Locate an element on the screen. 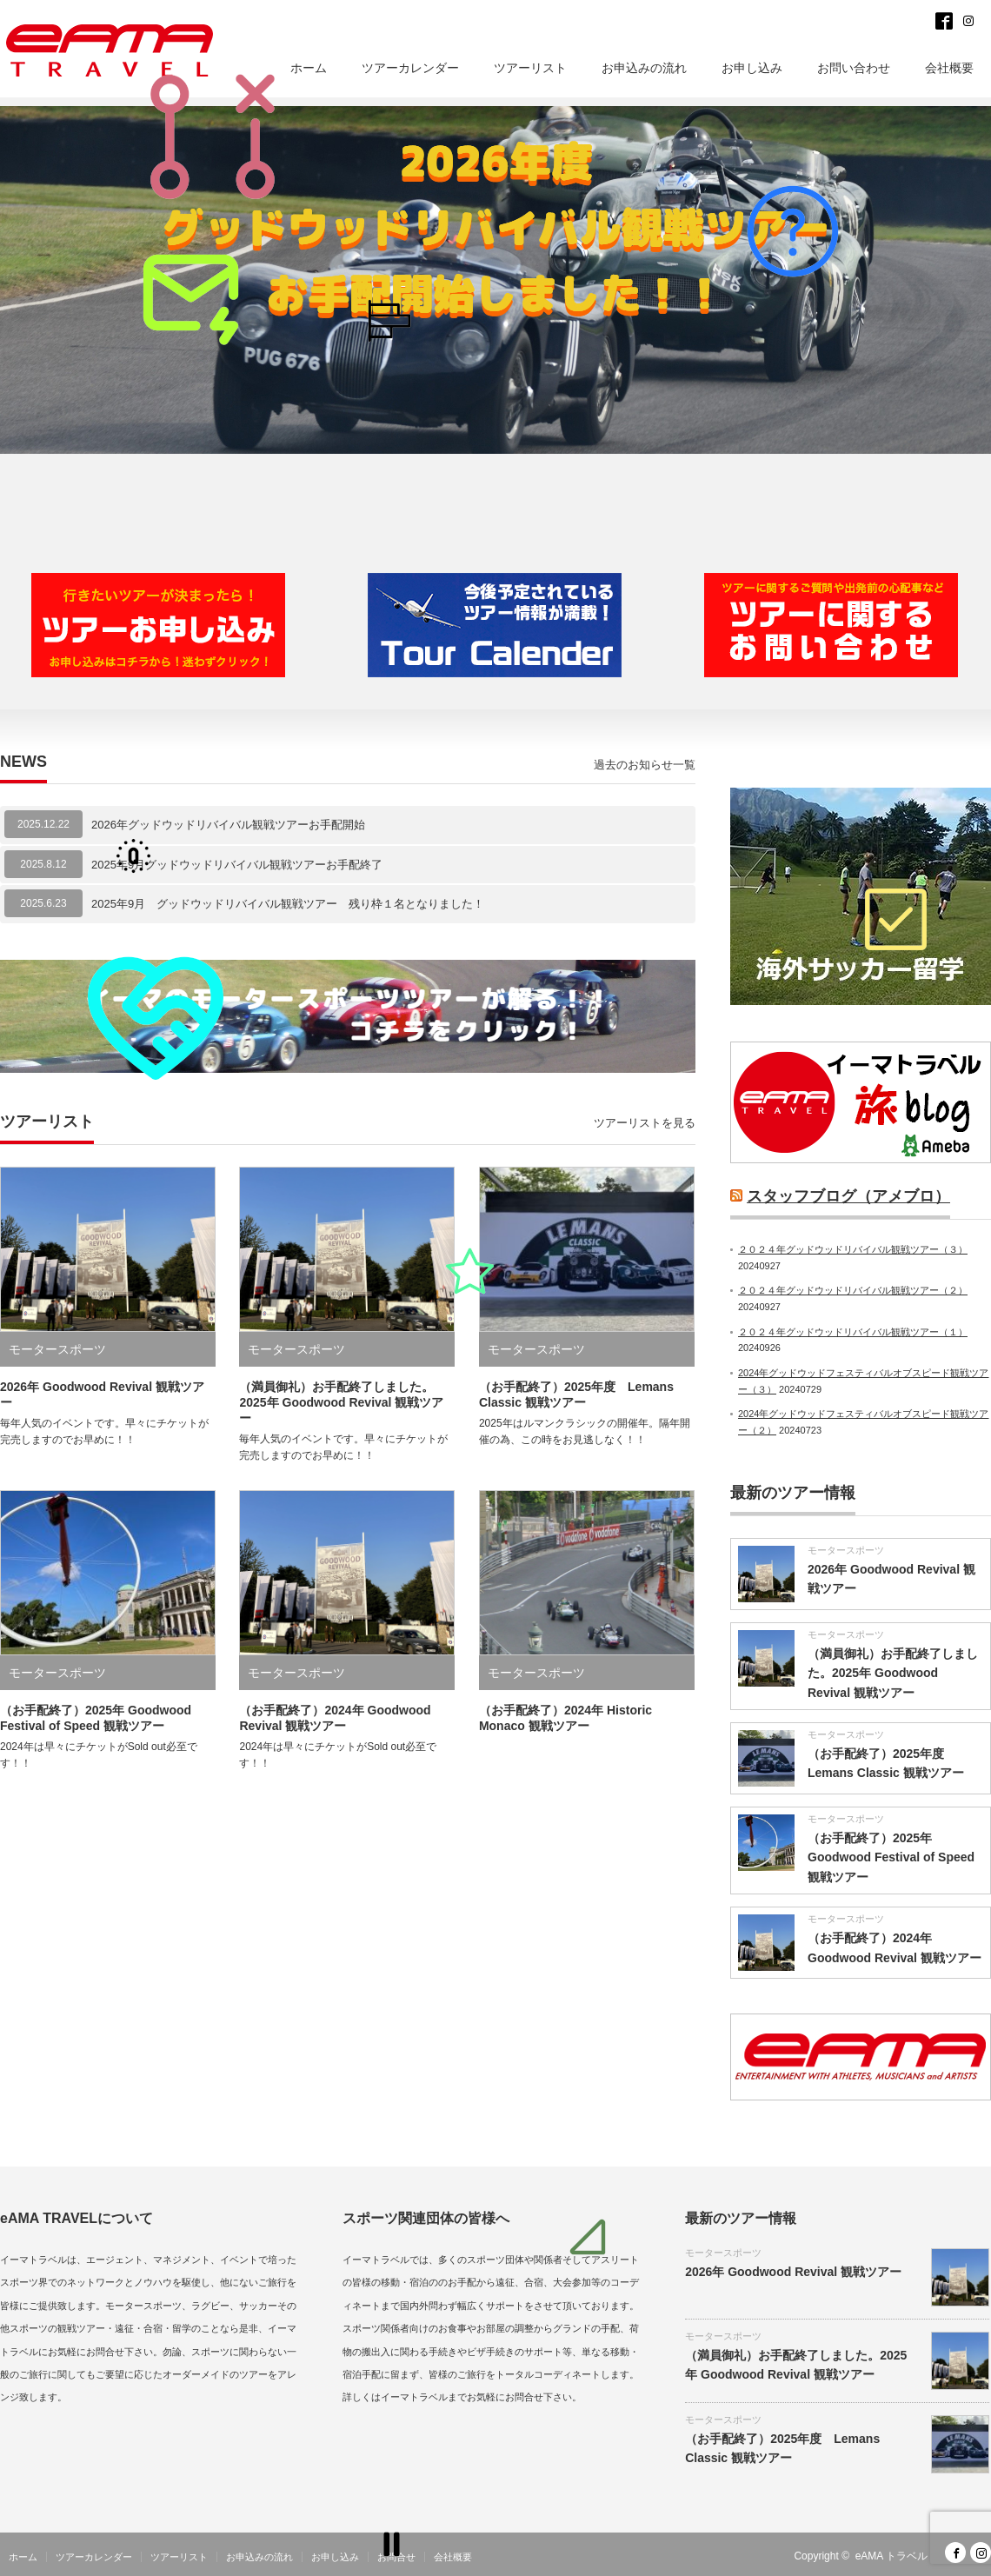 The height and width of the screenshot is (2576, 991). select or confirm an option is located at coordinates (895, 919).